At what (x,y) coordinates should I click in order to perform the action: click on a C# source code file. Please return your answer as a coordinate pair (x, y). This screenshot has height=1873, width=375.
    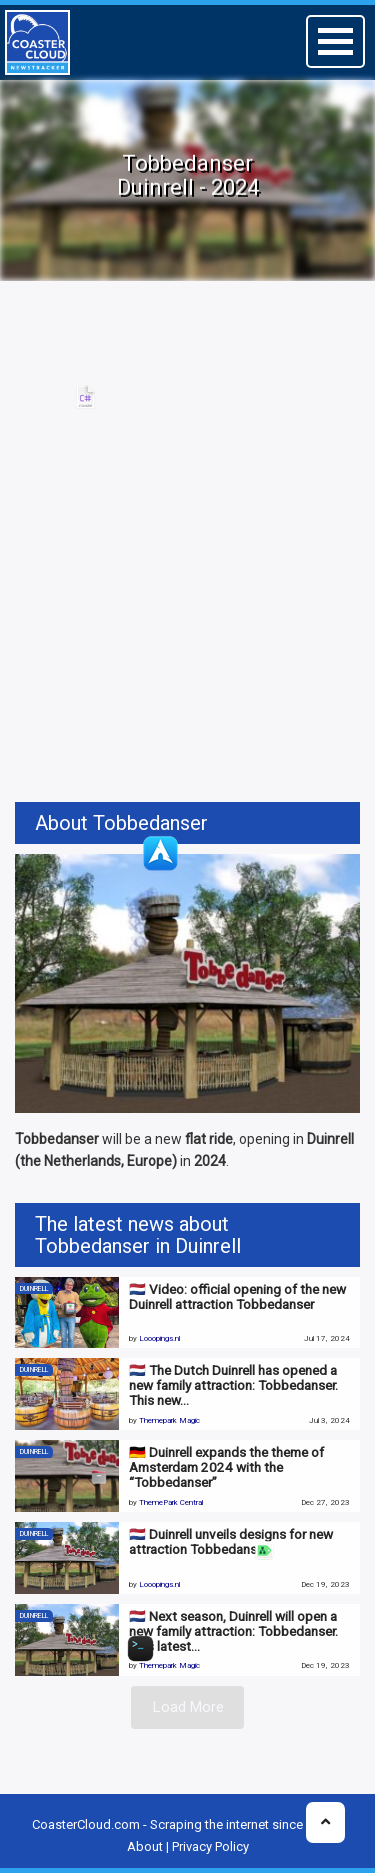
    Looking at the image, I should click on (85, 397).